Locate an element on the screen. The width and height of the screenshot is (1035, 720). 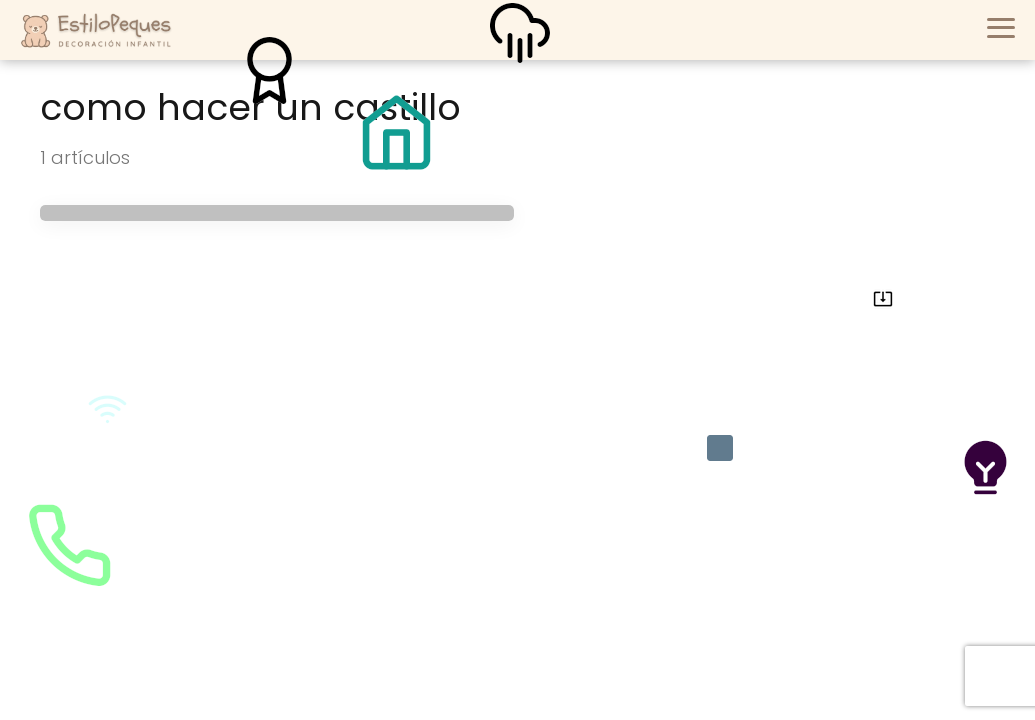
navigate to the home screen is located at coordinates (396, 132).